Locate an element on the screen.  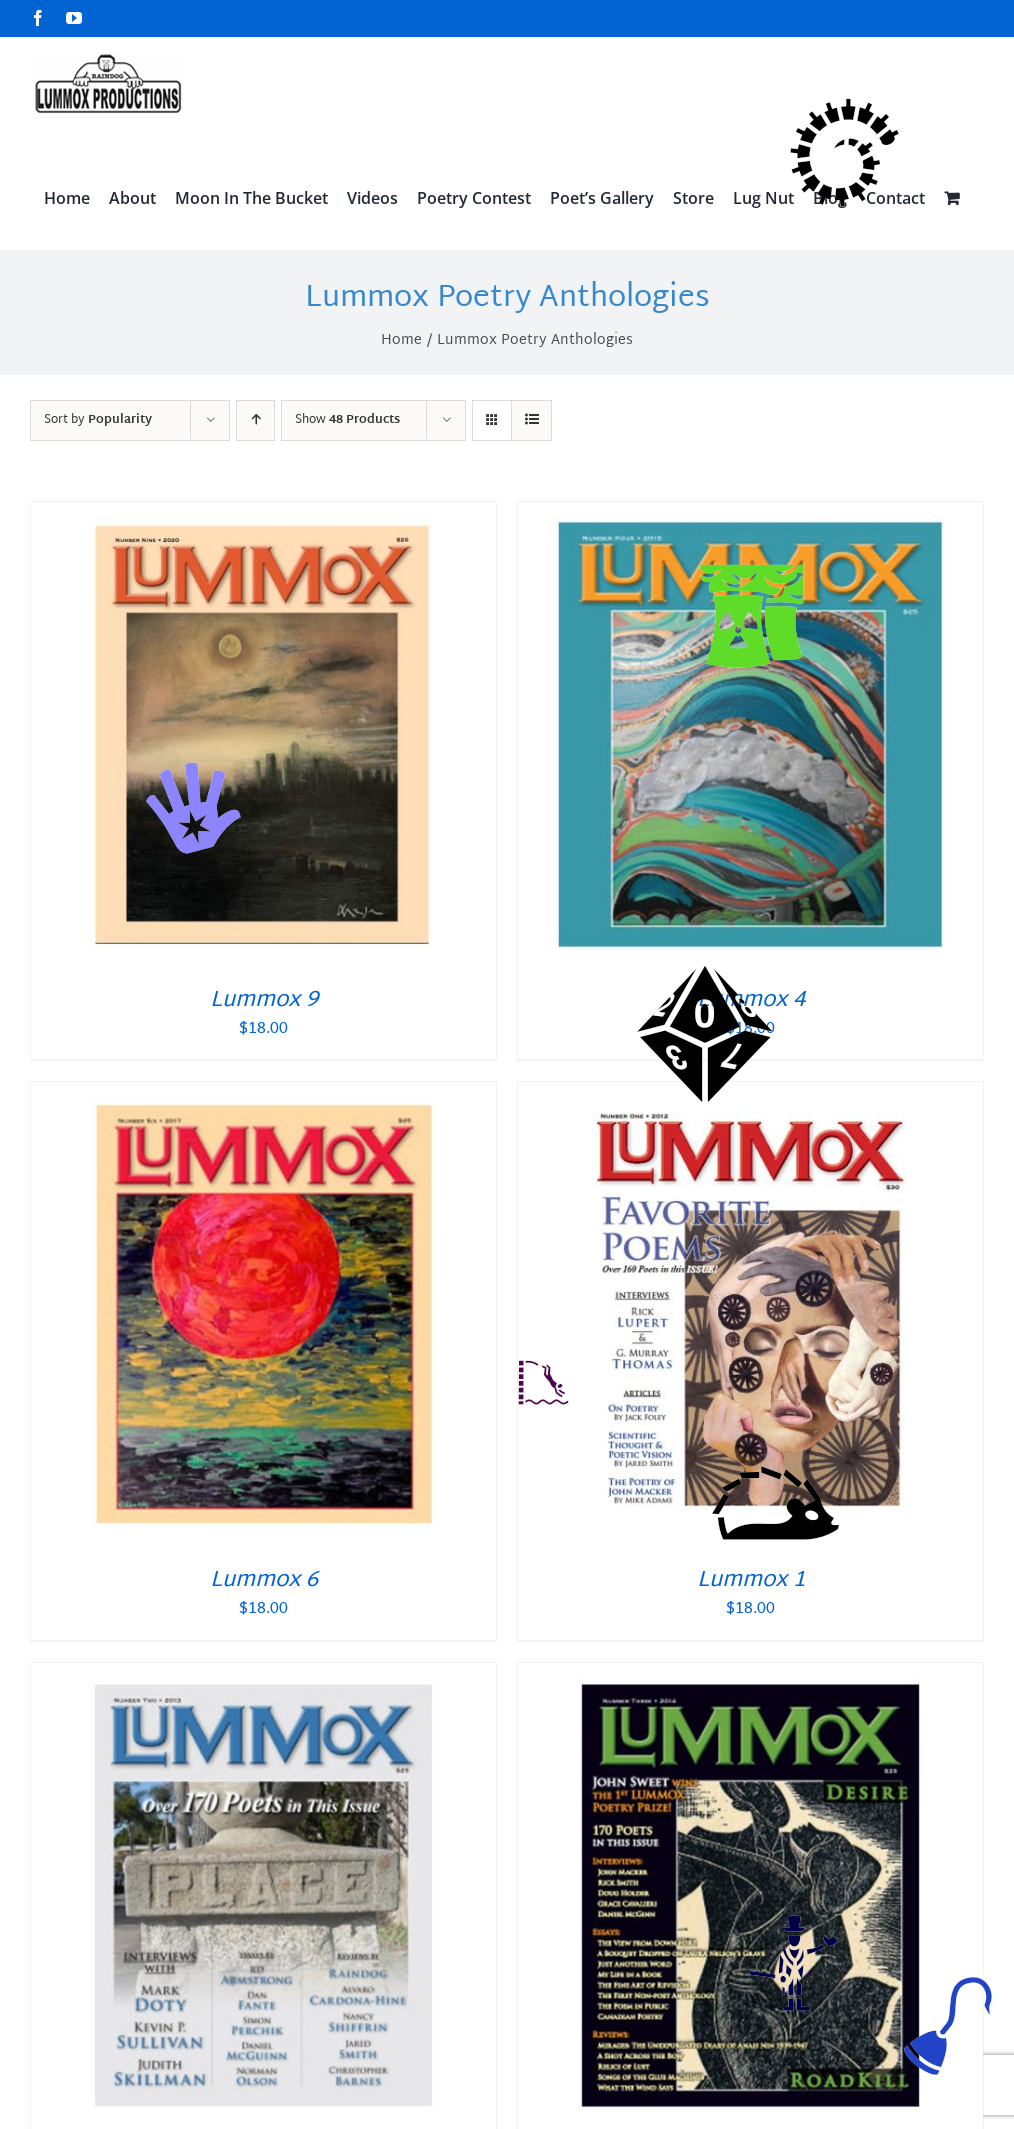
access swimming pool or diving activities is located at coordinates (543, 1380).